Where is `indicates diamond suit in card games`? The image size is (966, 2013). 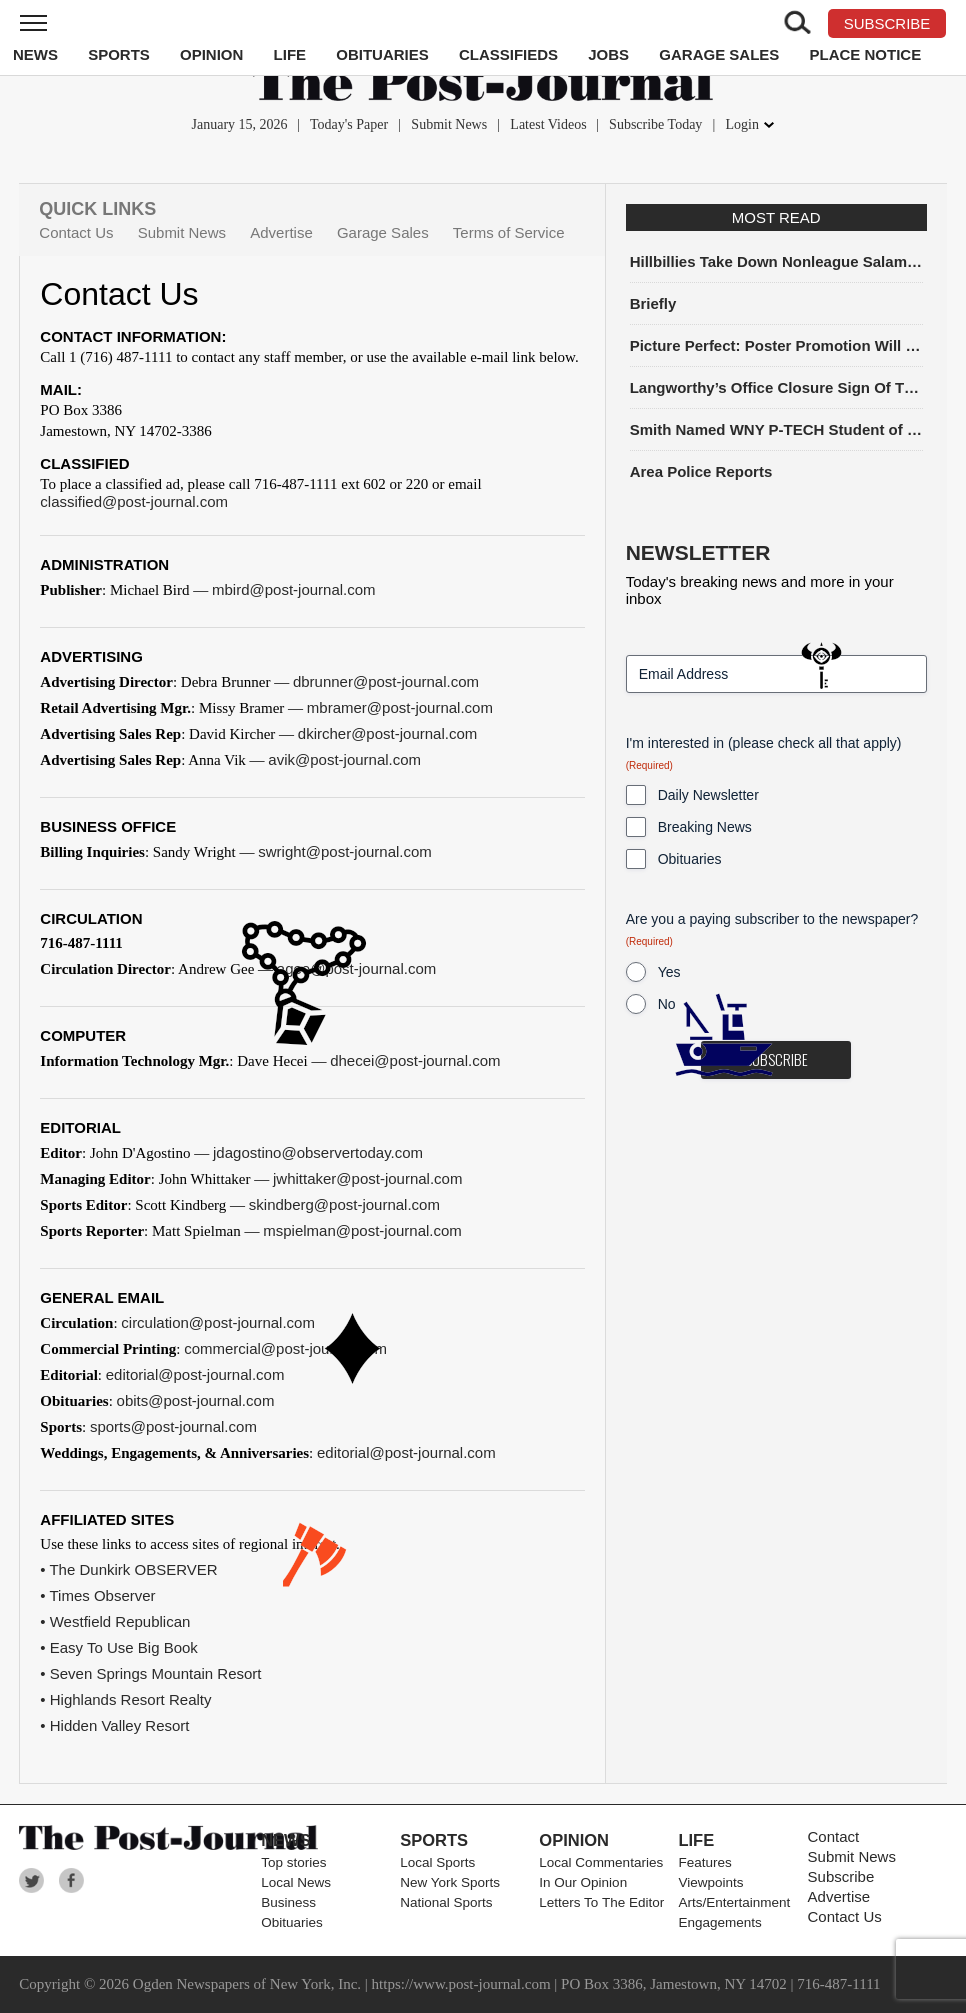 indicates diamond suit in card games is located at coordinates (352, 1348).